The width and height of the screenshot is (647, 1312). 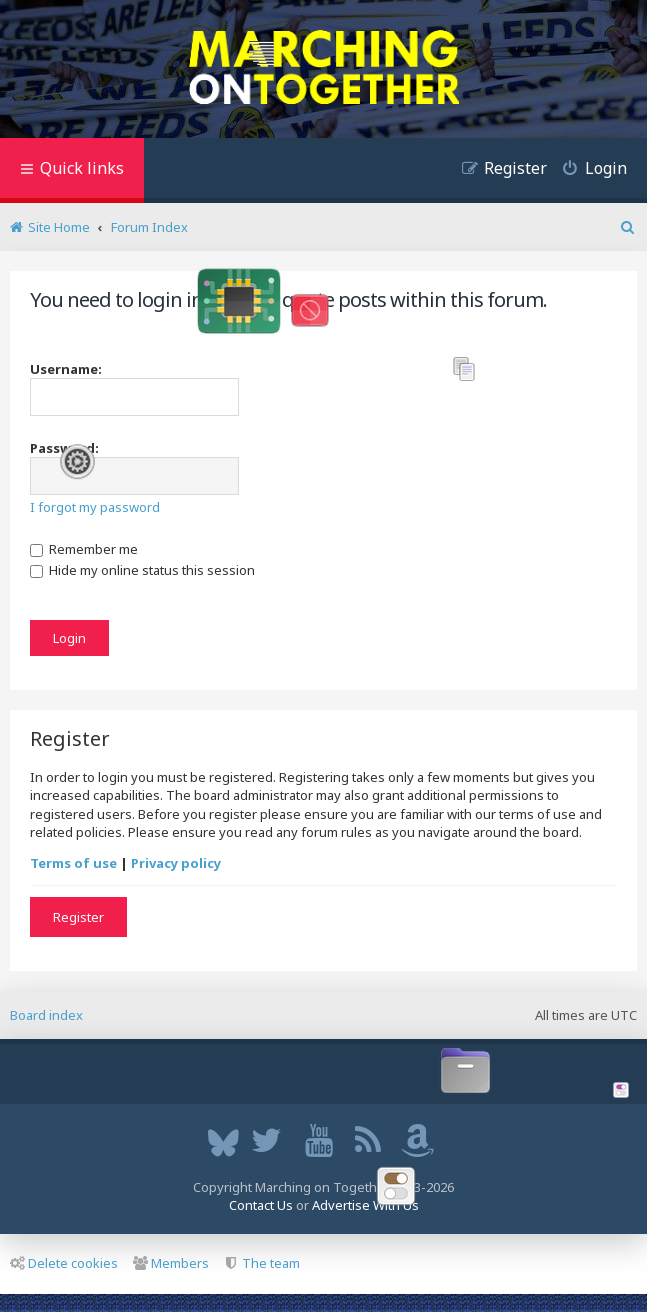 What do you see at coordinates (465, 1070) in the screenshot?
I see `open the file manager application` at bounding box center [465, 1070].